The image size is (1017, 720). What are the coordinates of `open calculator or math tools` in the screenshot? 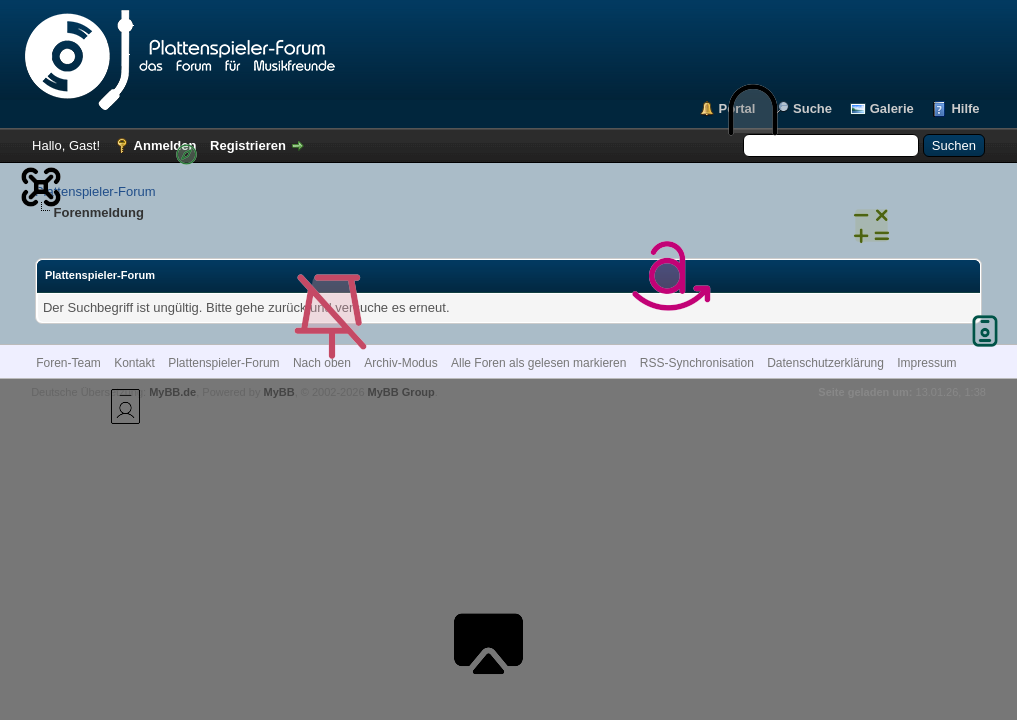 It's located at (871, 225).